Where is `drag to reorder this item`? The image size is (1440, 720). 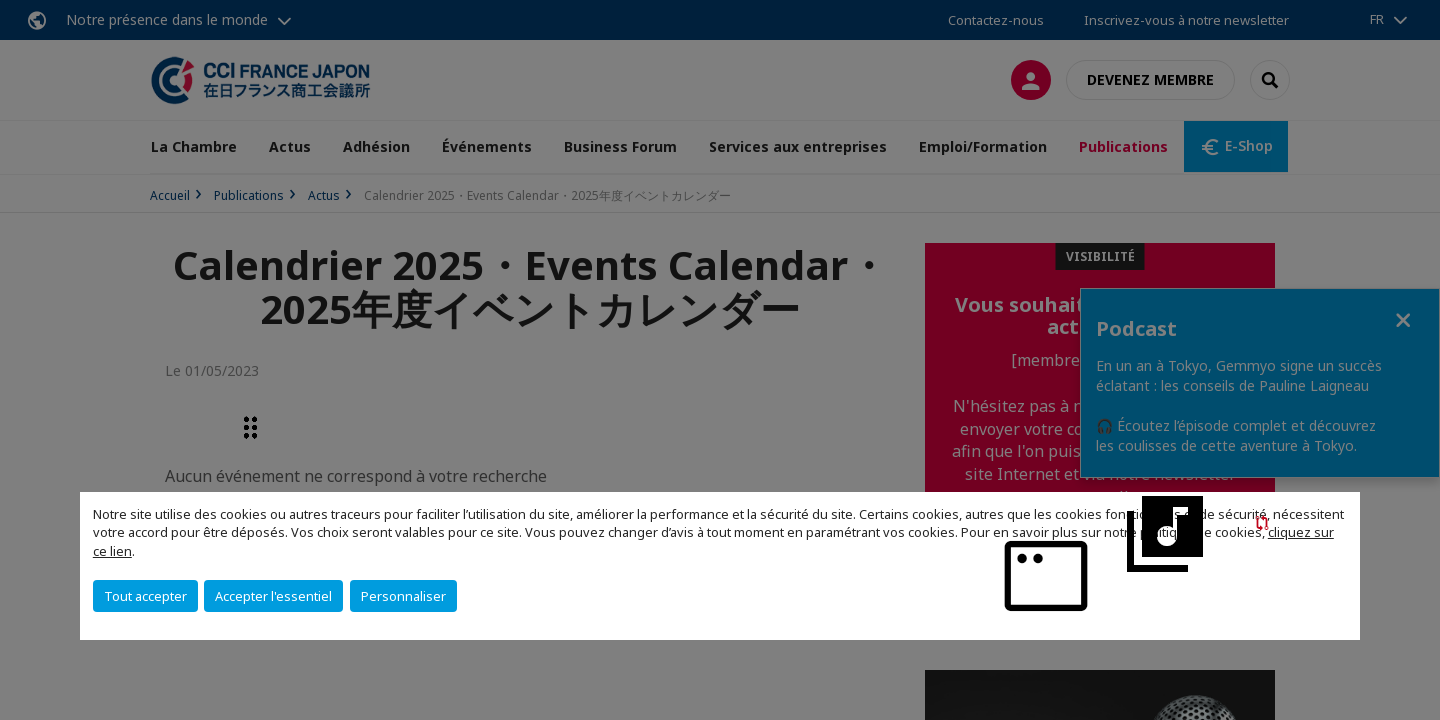 drag to reorder this item is located at coordinates (250, 427).